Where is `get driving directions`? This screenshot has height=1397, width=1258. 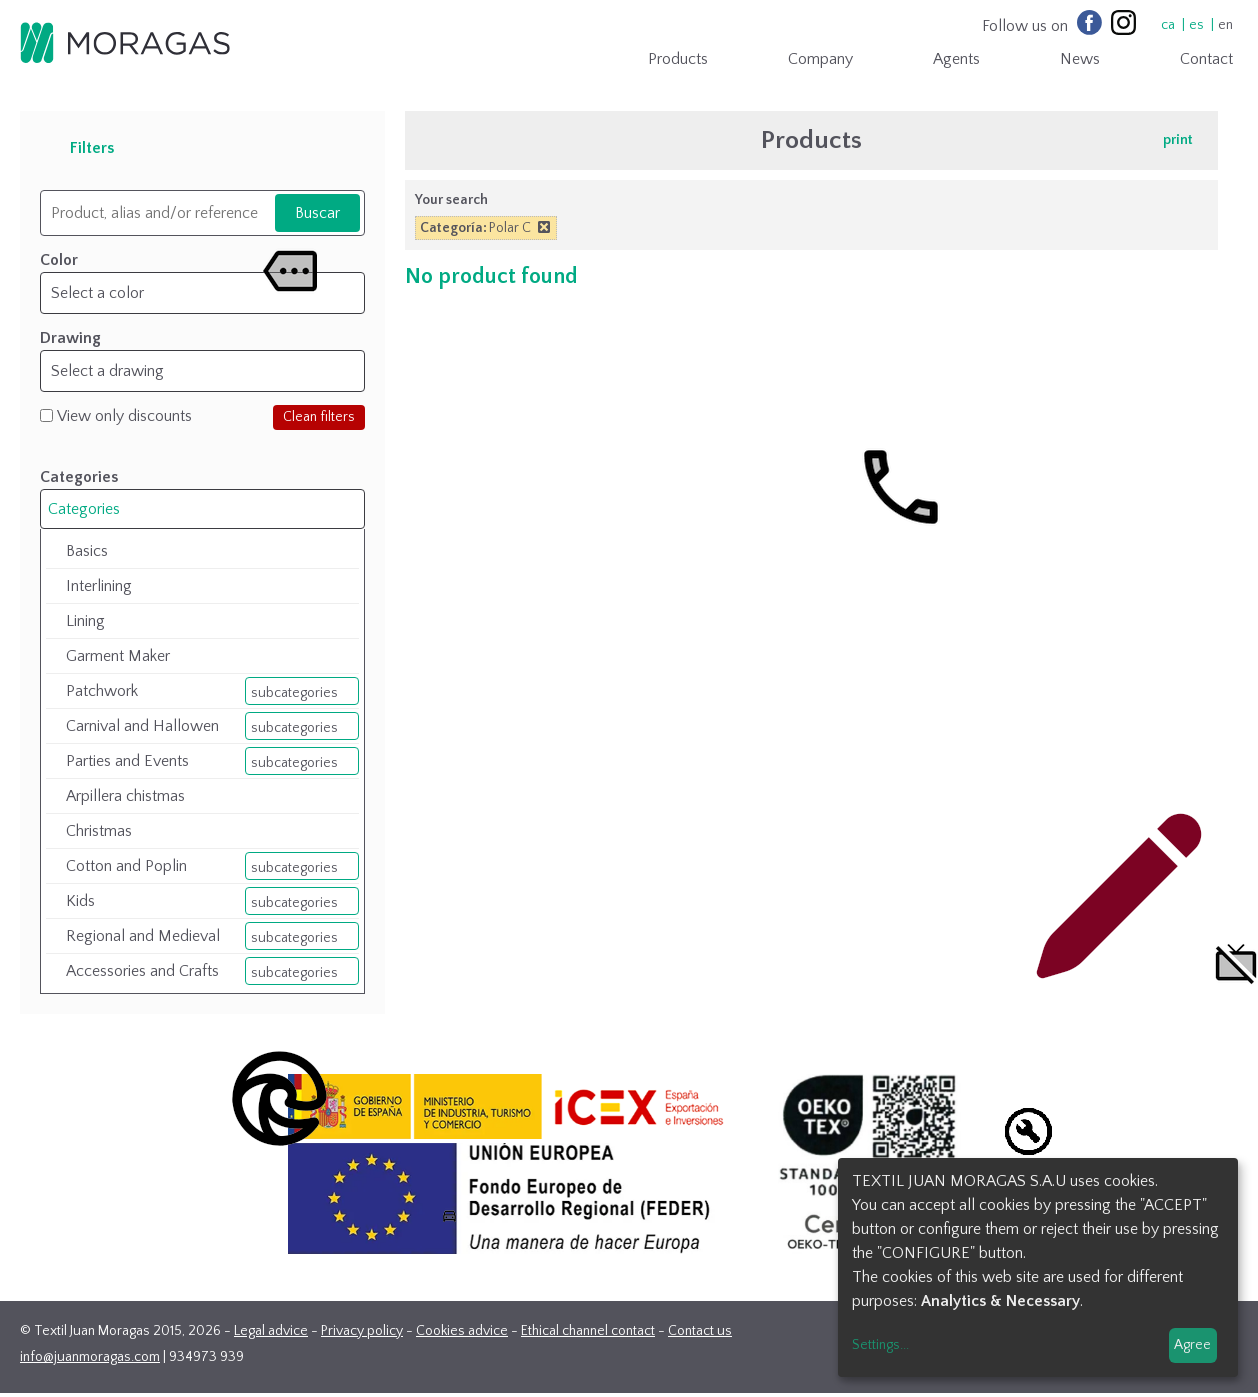
get driving directions is located at coordinates (449, 1215).